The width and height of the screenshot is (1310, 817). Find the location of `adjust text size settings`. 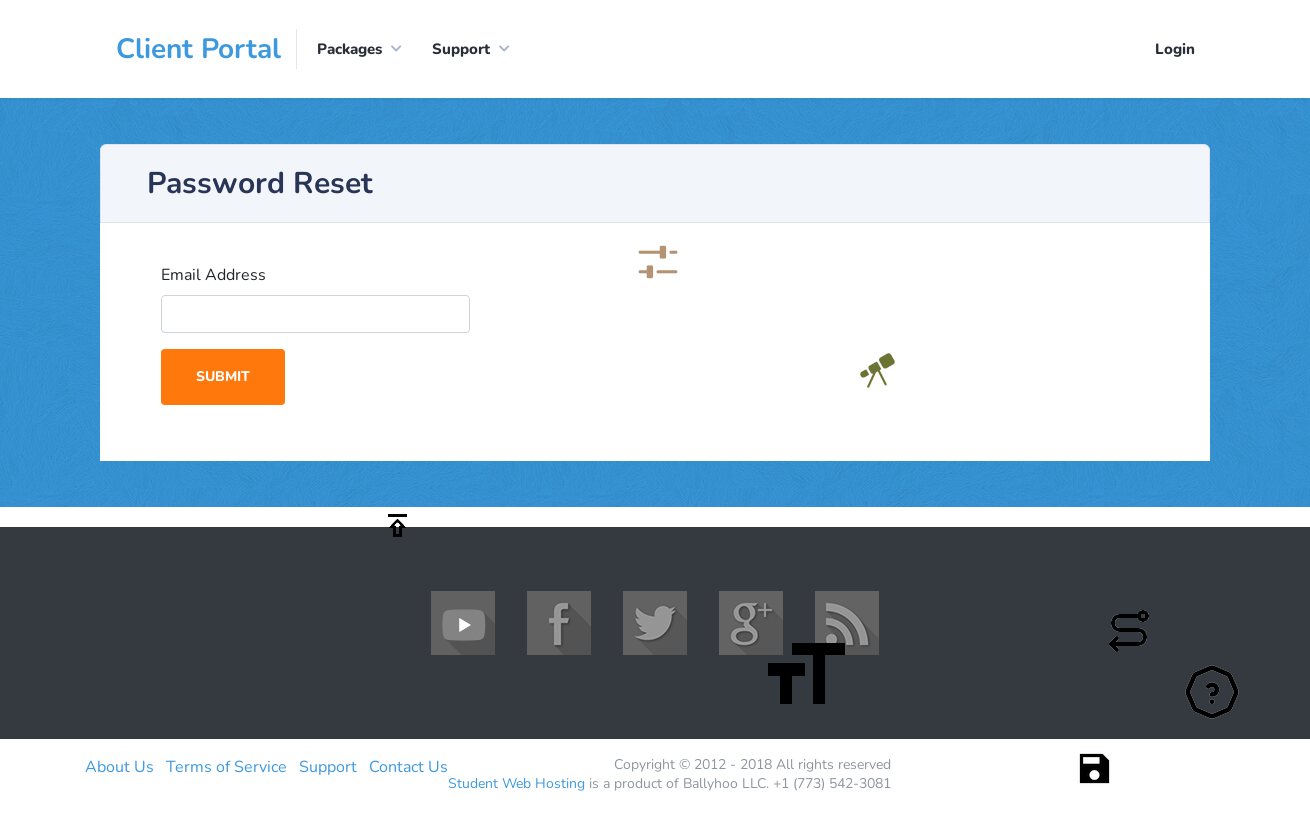

adjust text size settings is located at coordinates (804, 675).